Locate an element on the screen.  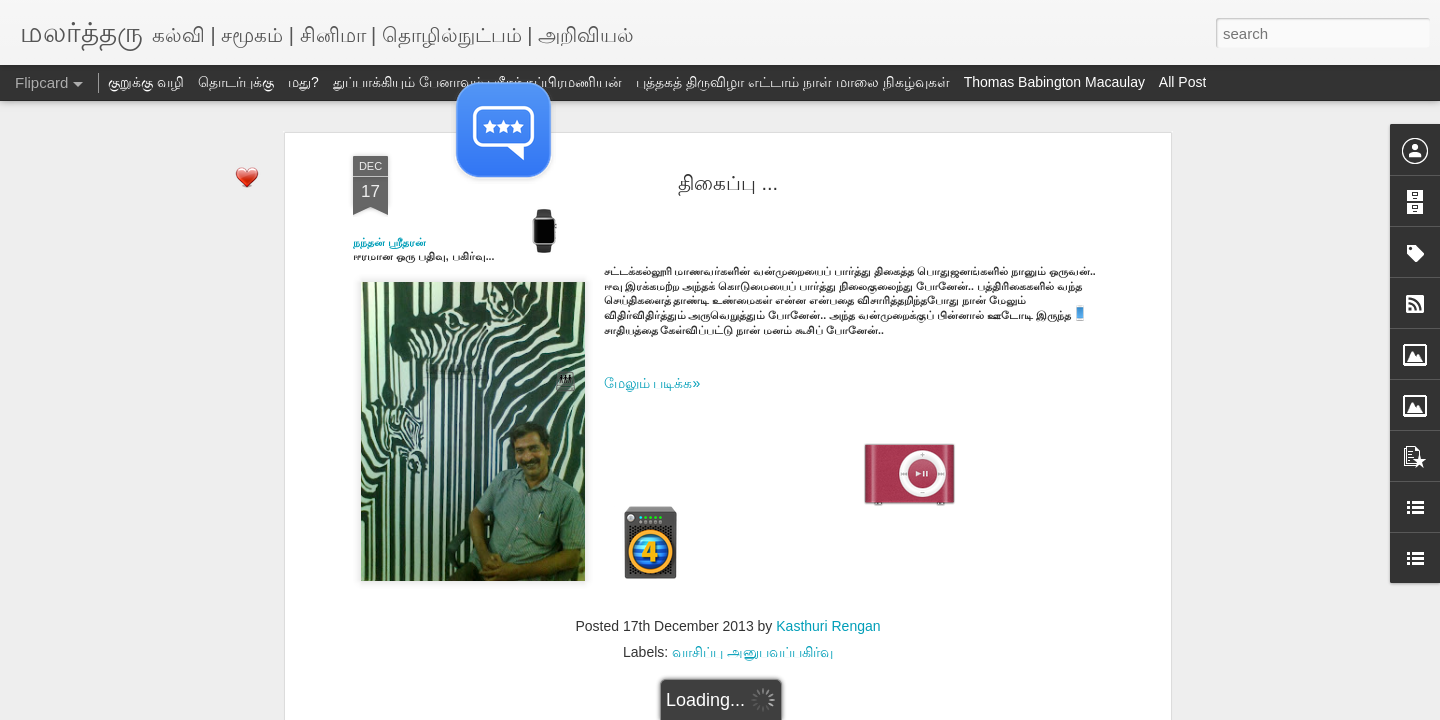
apple watch device icon is located at coordinates (544, 231).